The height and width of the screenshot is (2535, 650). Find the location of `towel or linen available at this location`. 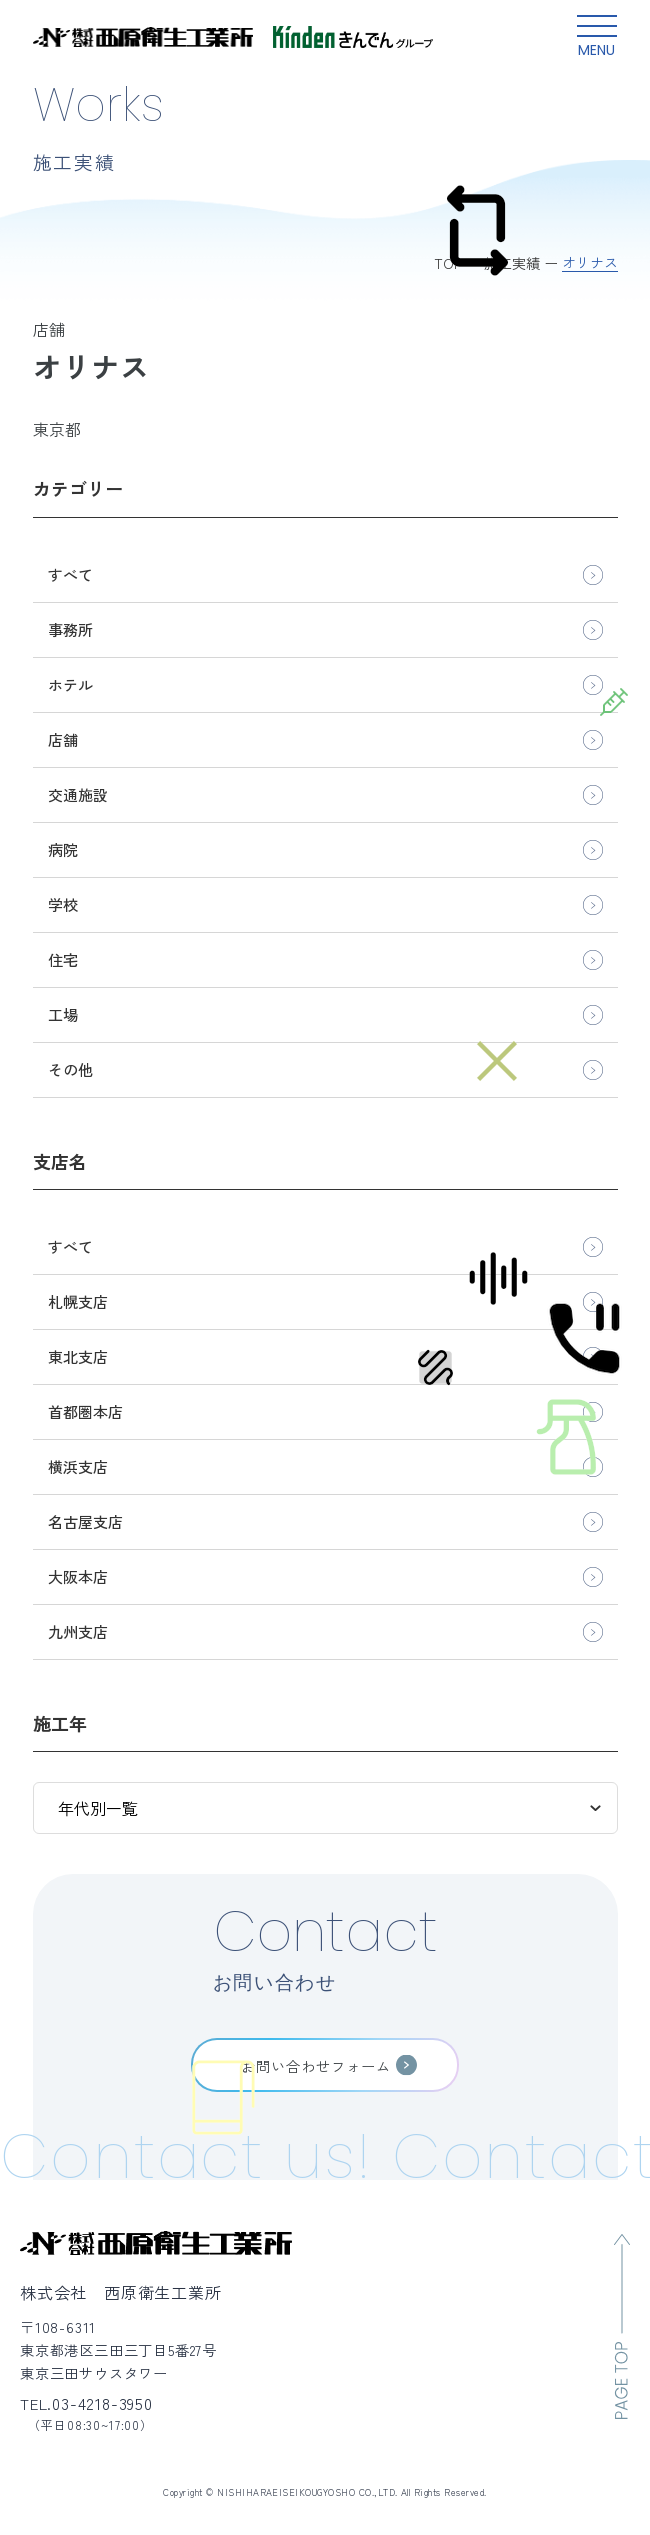

towel or linen available at this location is located at coordinates (220, 2097).